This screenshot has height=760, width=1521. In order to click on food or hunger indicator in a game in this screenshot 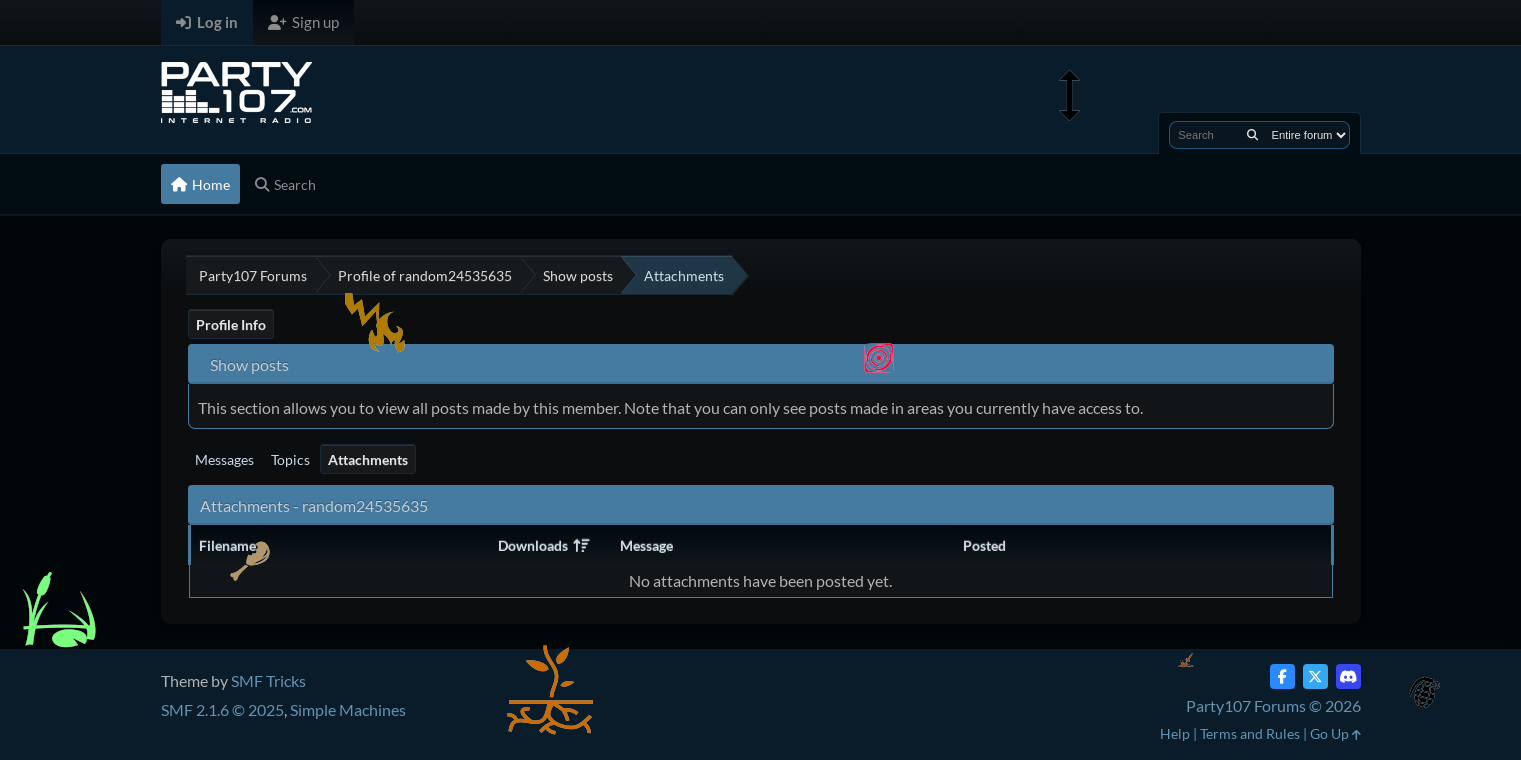, I will do `click(250, 561)`.